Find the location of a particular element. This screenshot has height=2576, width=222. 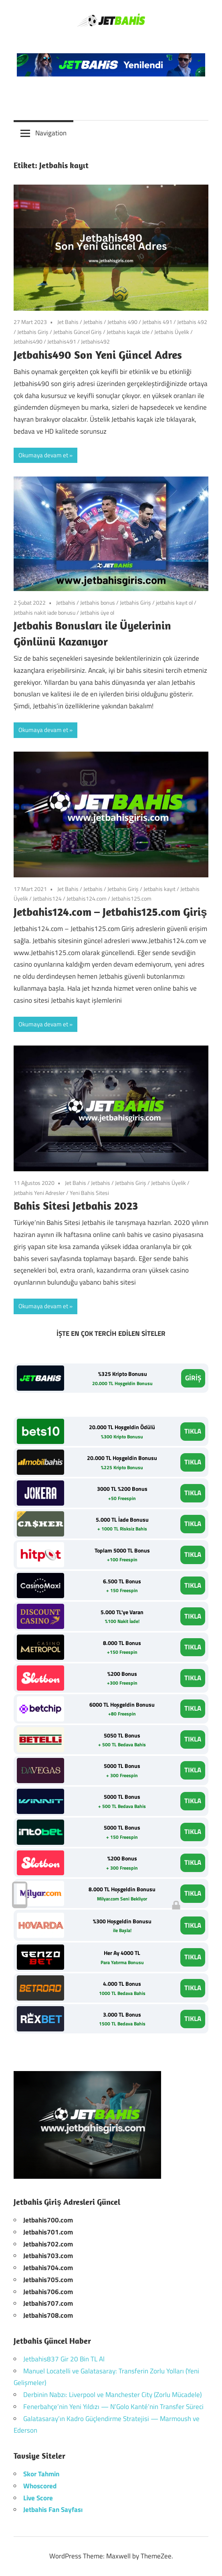

indicates an iPhone or iOS device is located at coordinates (20, 1895).